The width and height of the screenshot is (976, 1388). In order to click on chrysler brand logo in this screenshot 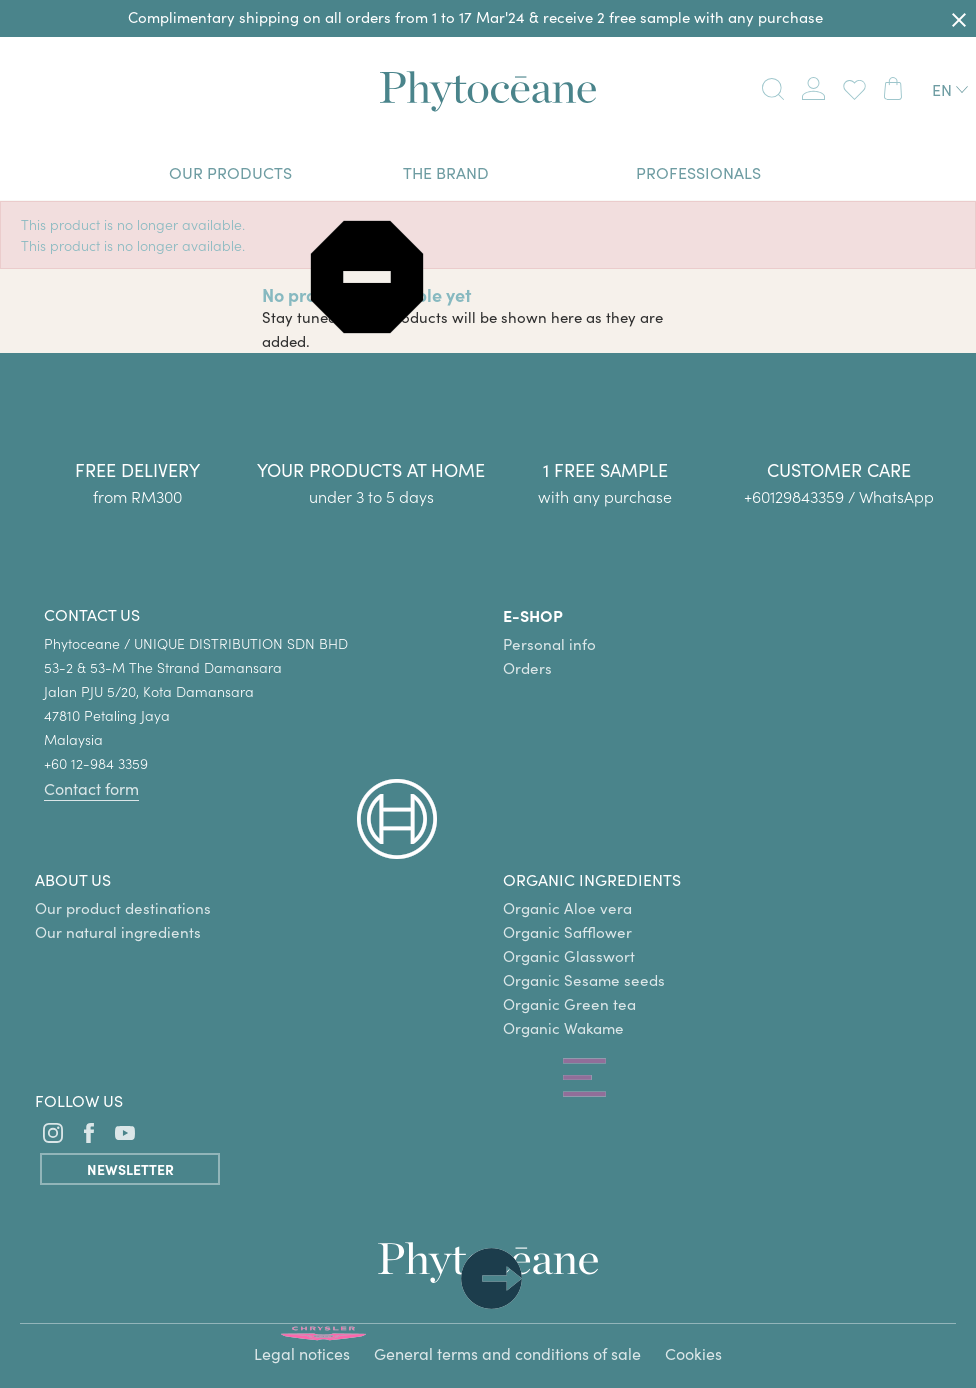, I will do `click(323, 1333)`.